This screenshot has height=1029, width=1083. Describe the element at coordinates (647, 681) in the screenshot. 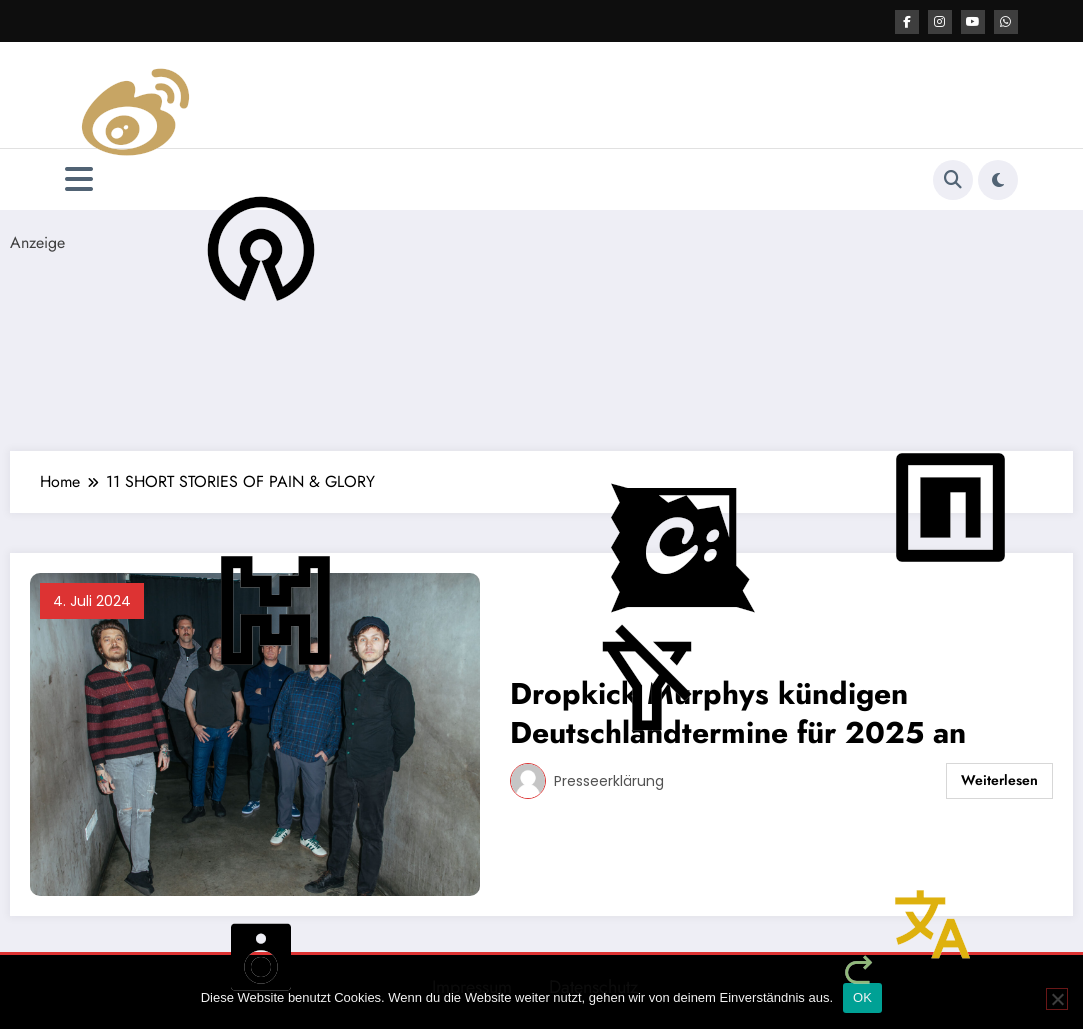

I see `clear all active filters` at that location.